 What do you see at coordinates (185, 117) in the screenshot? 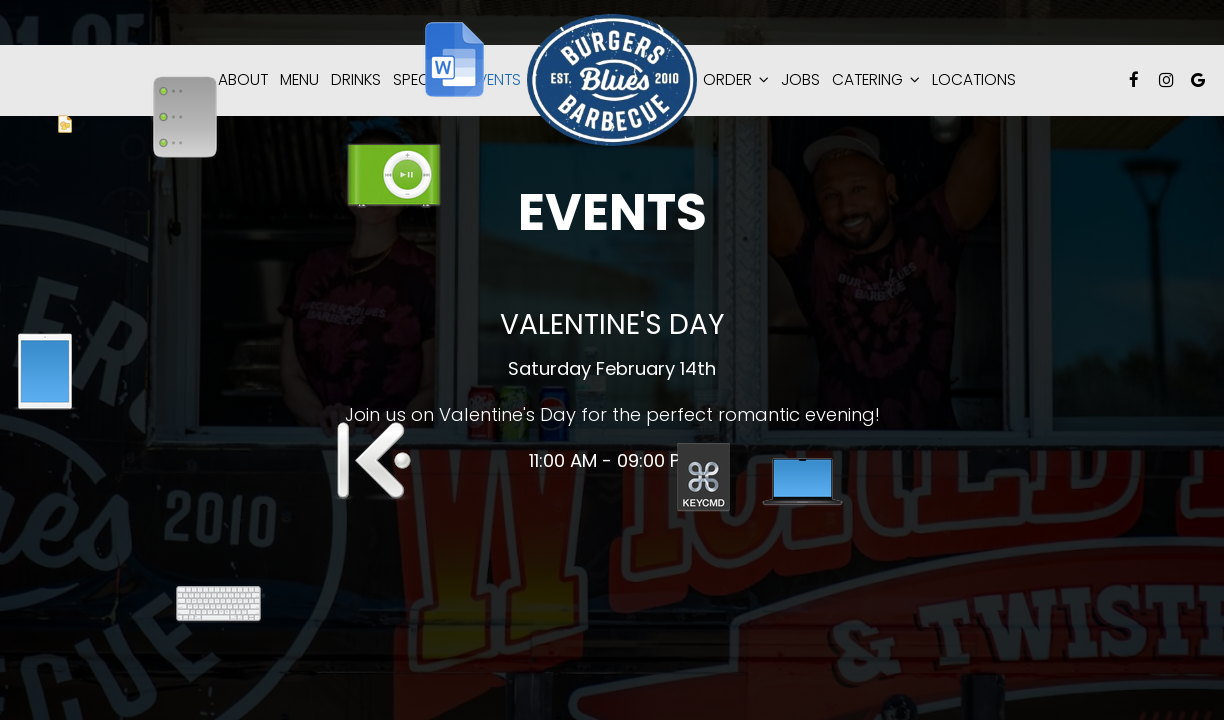
I see `access network server settings` at bounding box center [185, 117].